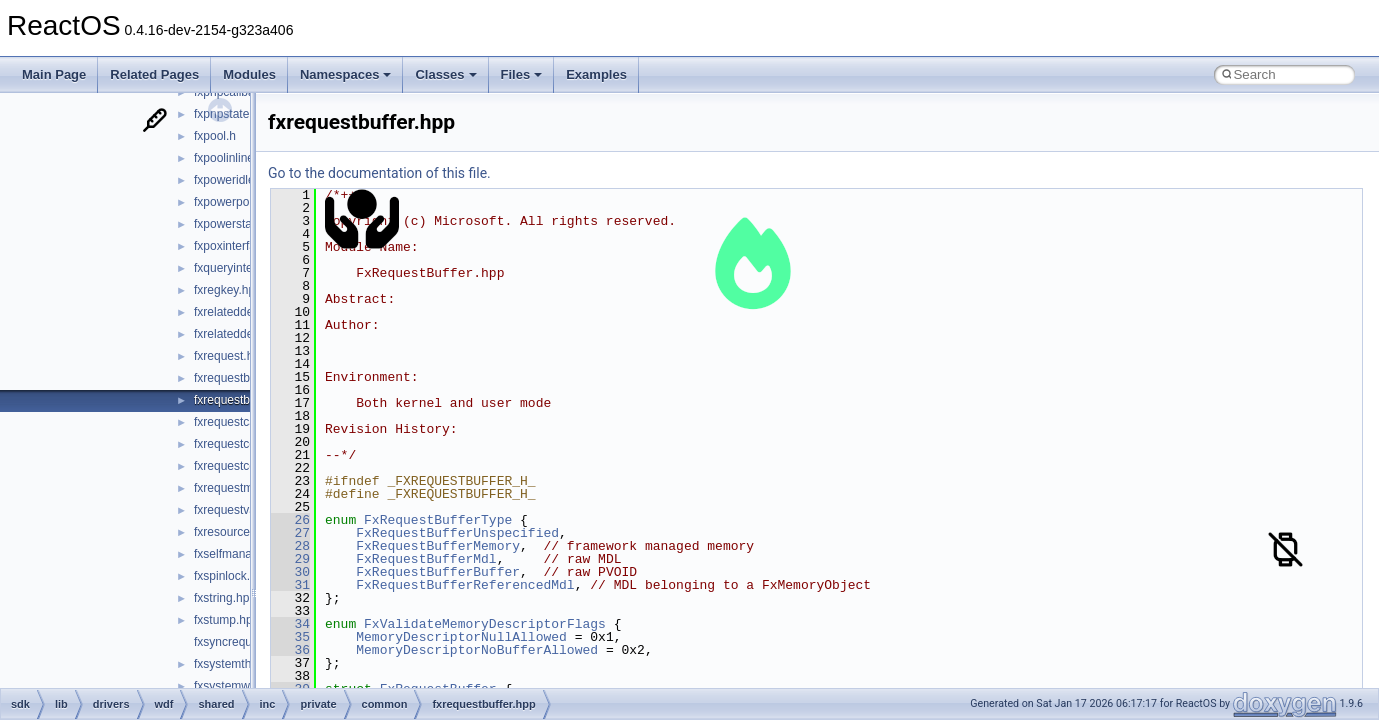  Describe the element at coordinates (362, 219) in the screenshot. I see `access community support or care services` at that location.